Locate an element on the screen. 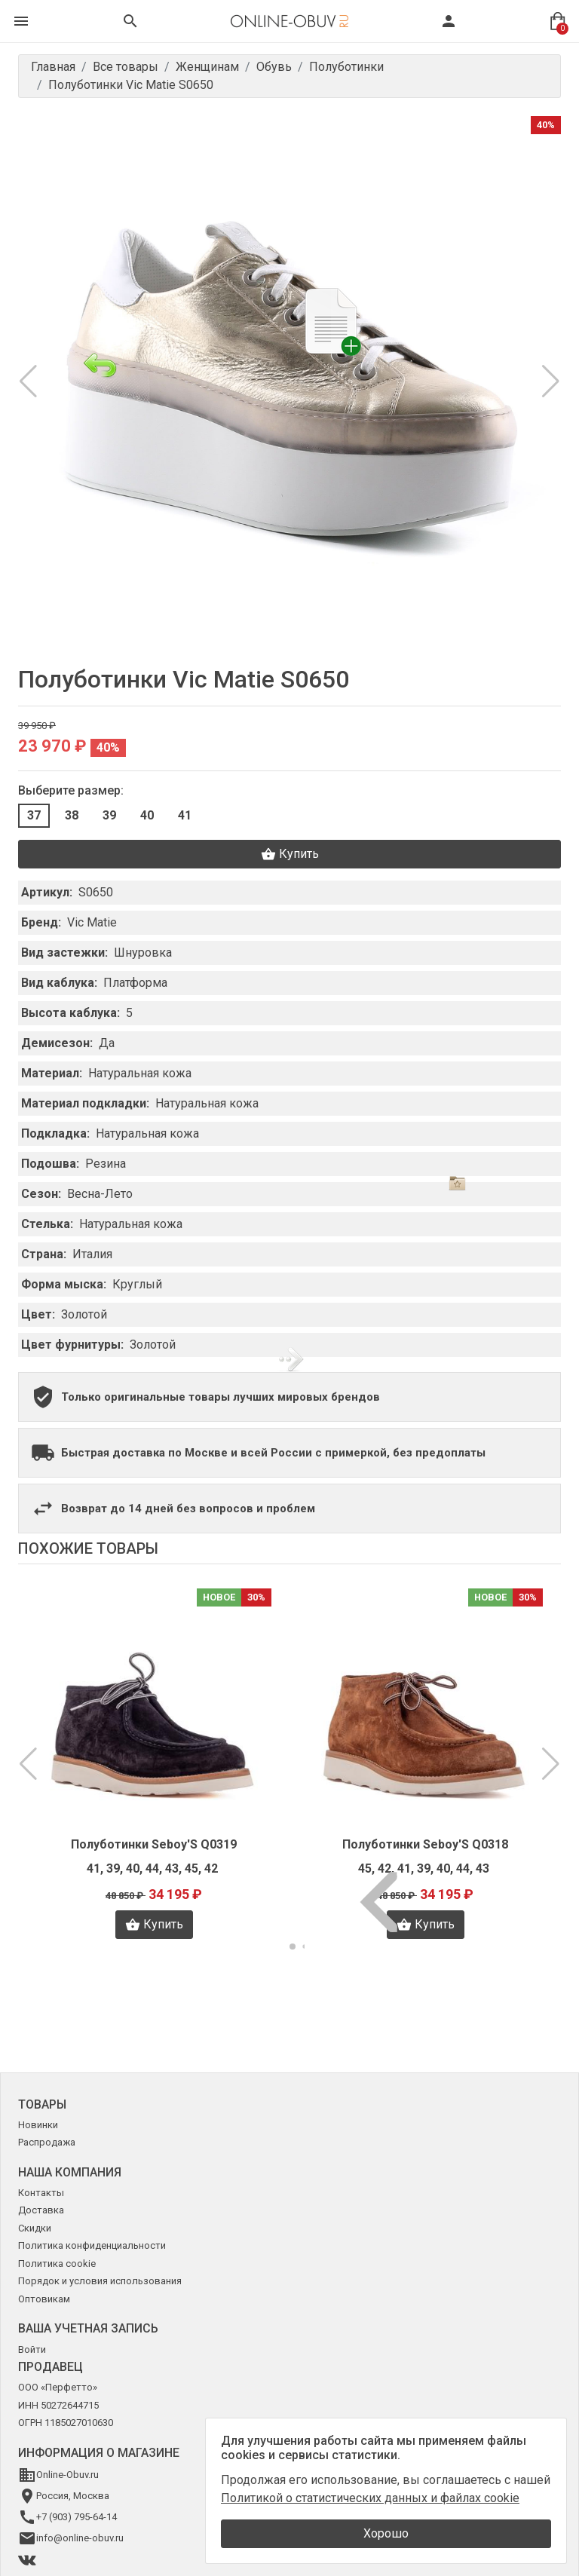 The width and height of the screenshot is (579, 2576). navigate to the next item or page is located at coordinates (291, 1359).